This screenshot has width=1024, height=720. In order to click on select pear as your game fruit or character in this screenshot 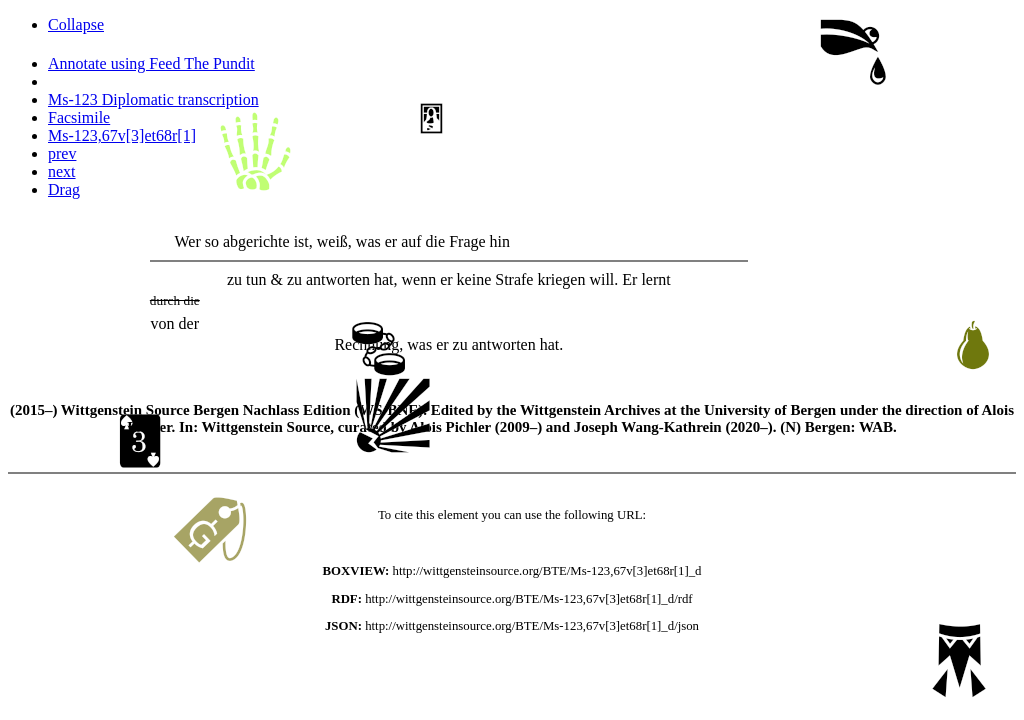, I will do `click(973, 345)`.